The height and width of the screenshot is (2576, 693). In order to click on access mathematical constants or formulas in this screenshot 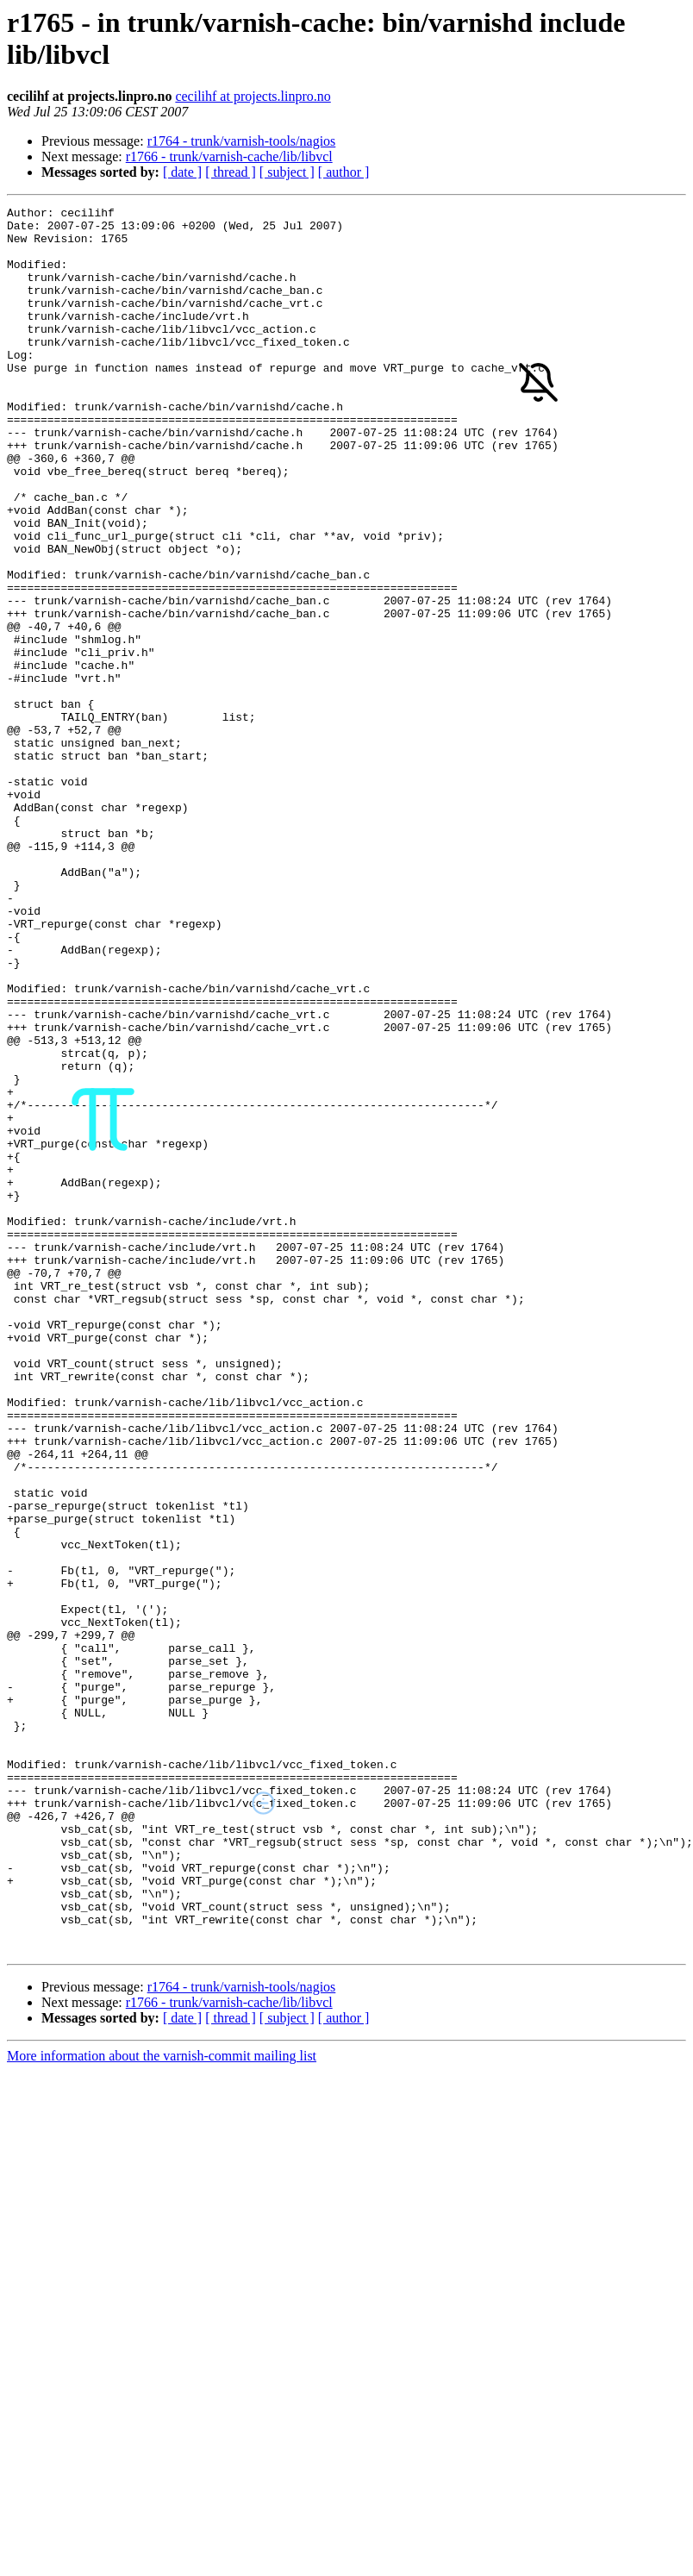, I will do `click(103, 1119)`.